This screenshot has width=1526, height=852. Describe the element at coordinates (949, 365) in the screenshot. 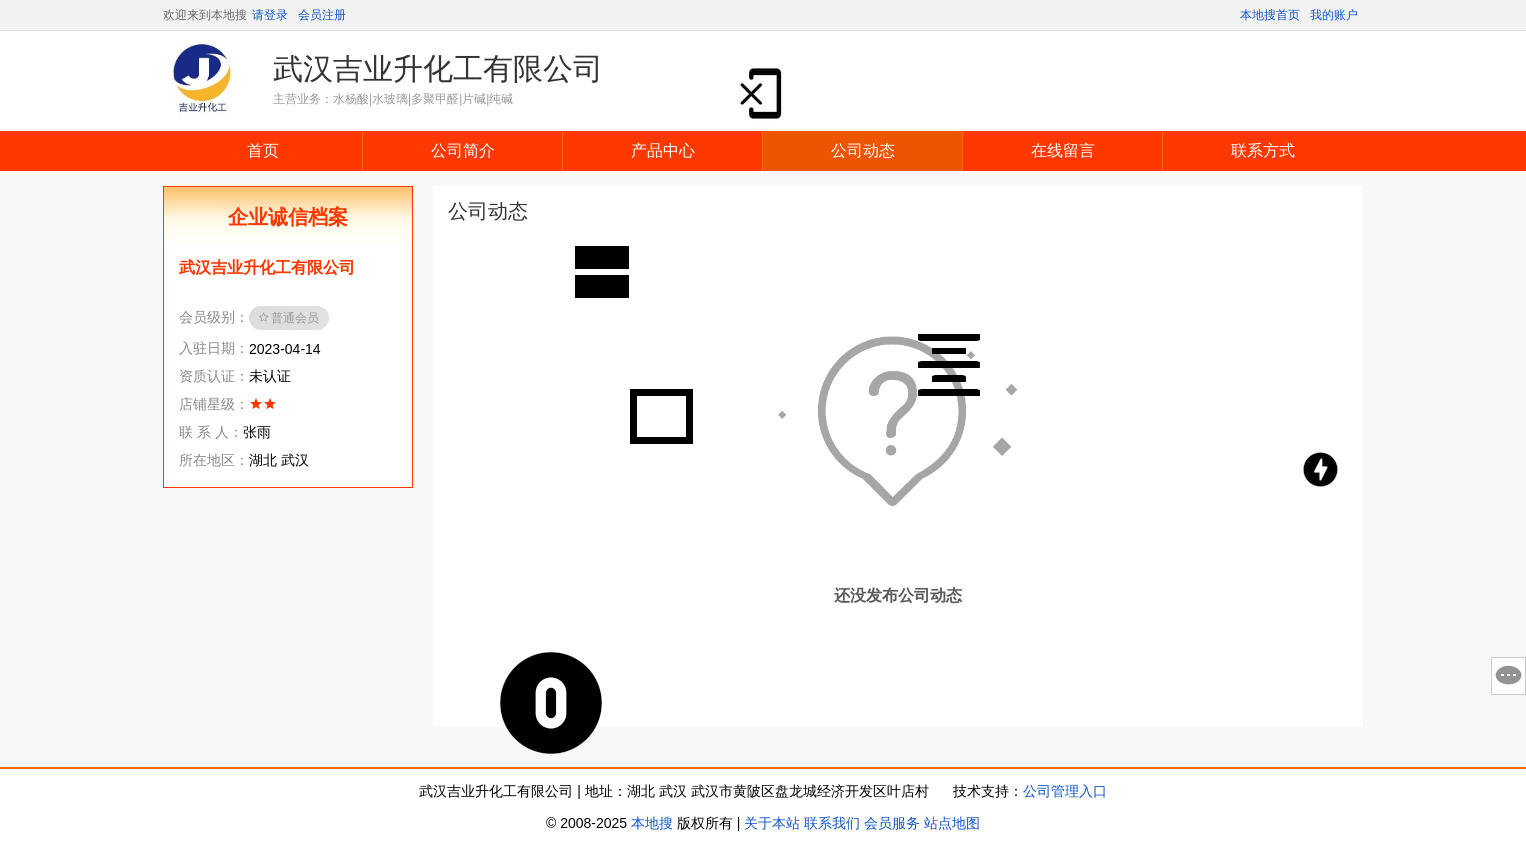

I see `center align text` at that location.